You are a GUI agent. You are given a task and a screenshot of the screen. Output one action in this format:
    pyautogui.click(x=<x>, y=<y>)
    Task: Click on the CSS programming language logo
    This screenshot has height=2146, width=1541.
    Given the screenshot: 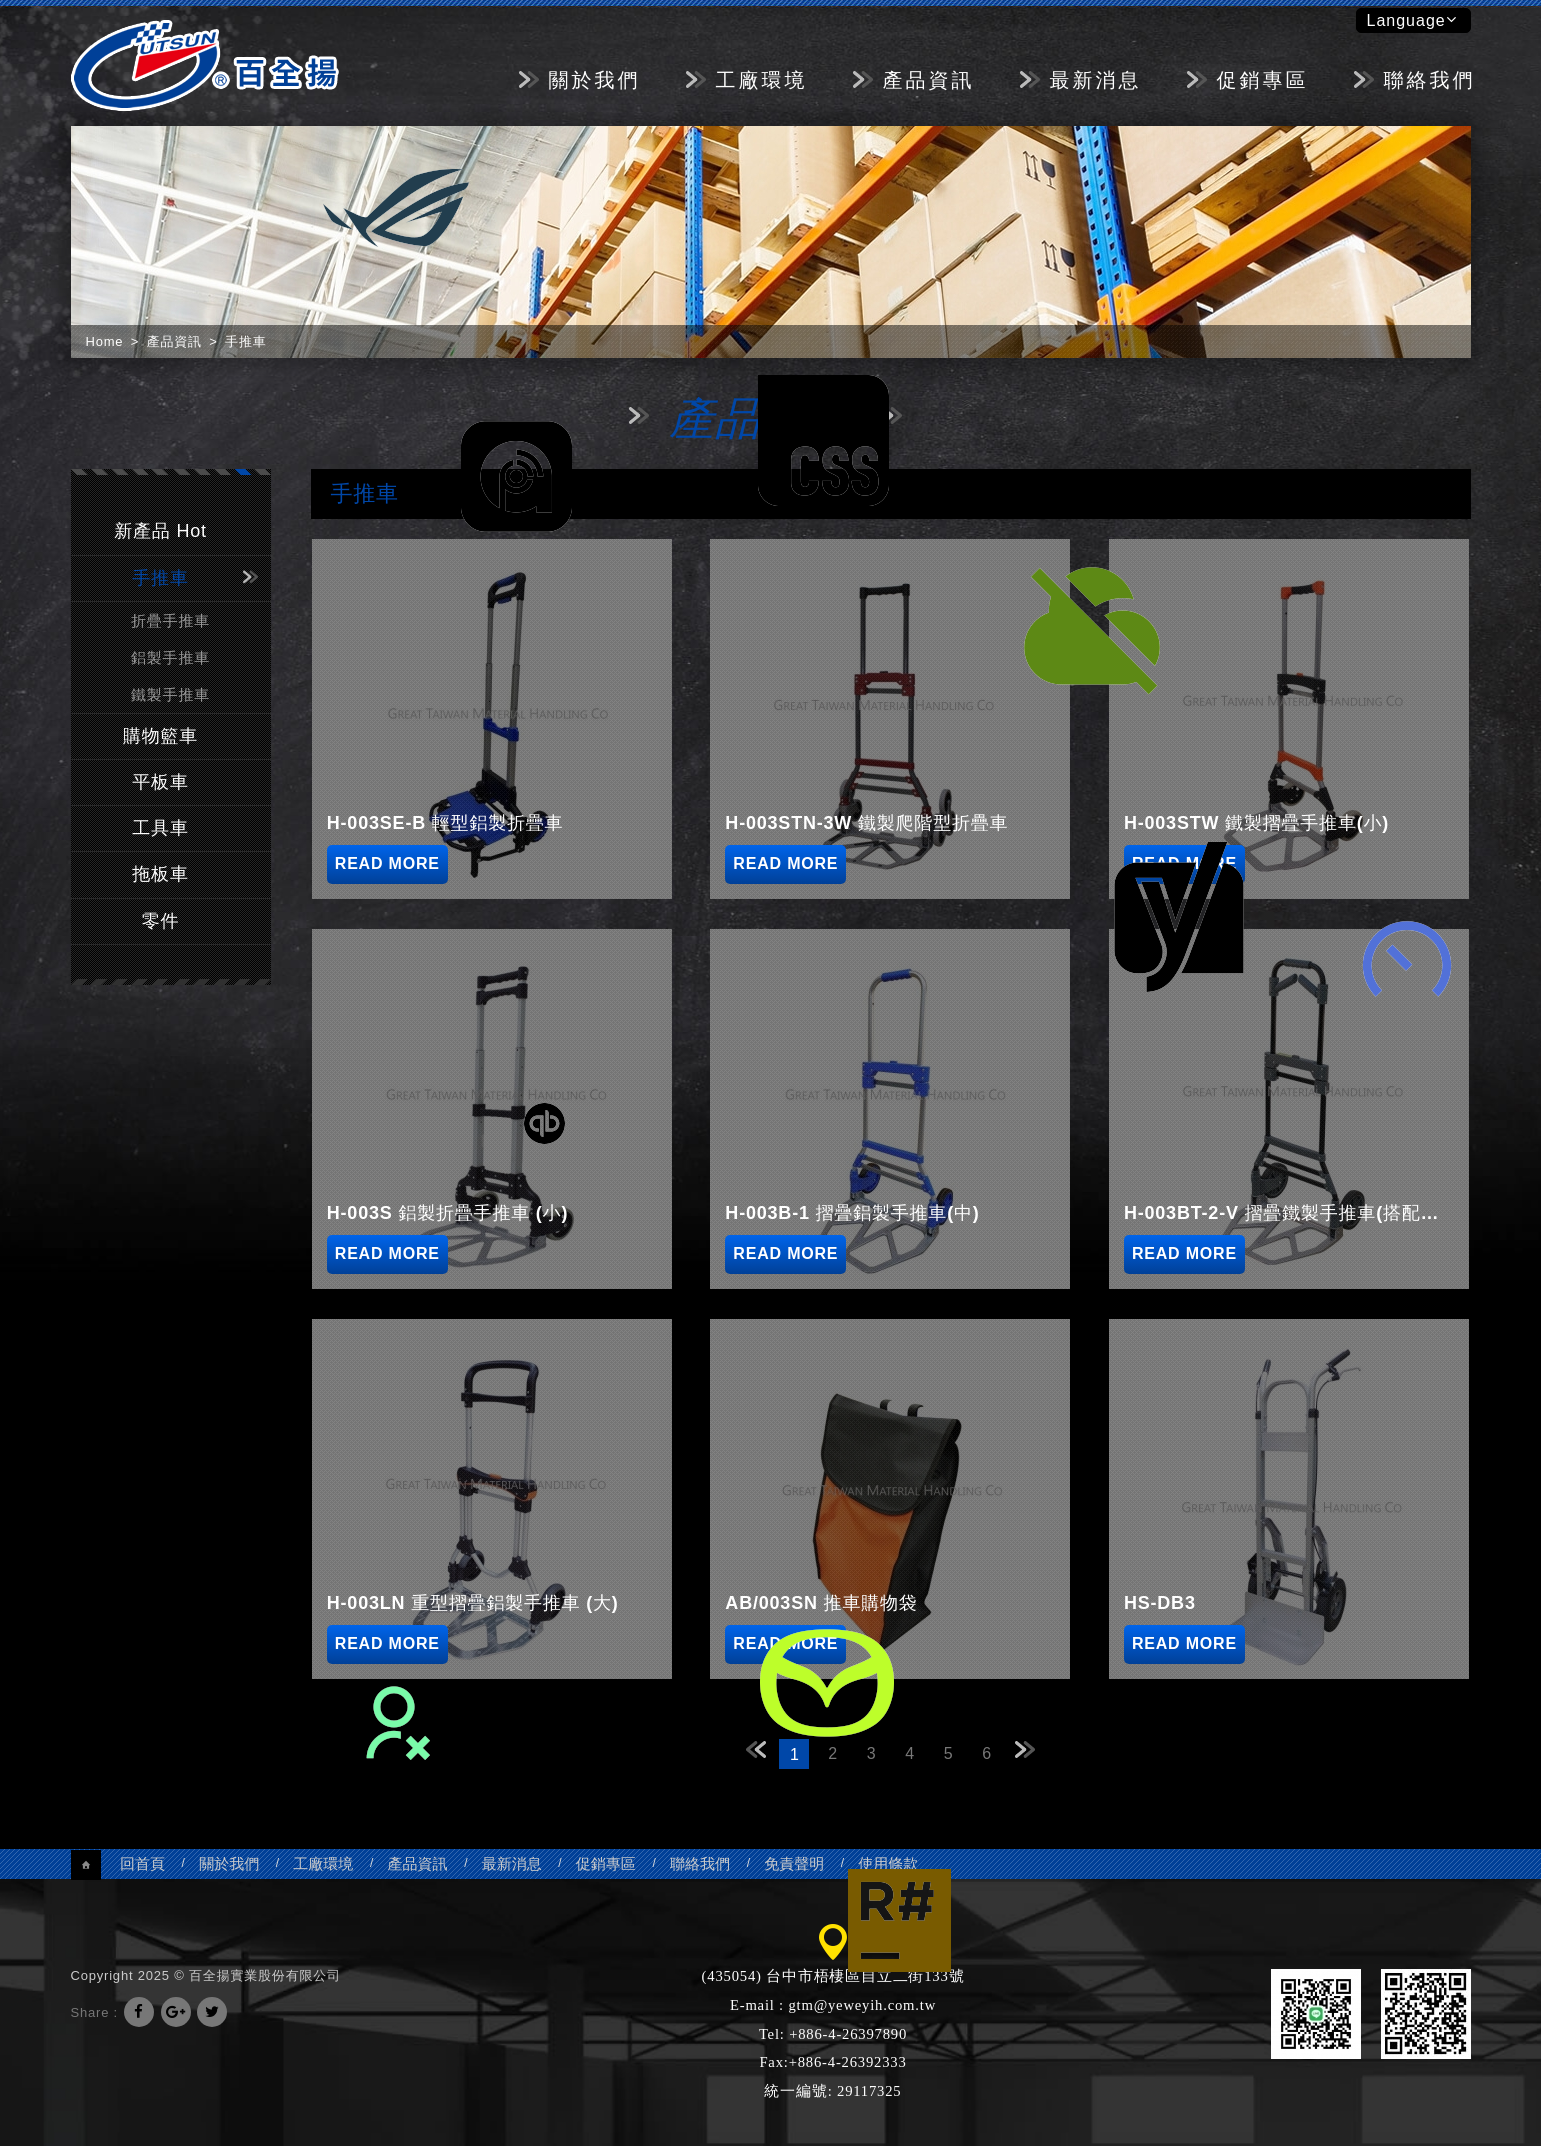 What is the action you would take?
    pyautogui.click(x=823, y=440)
    